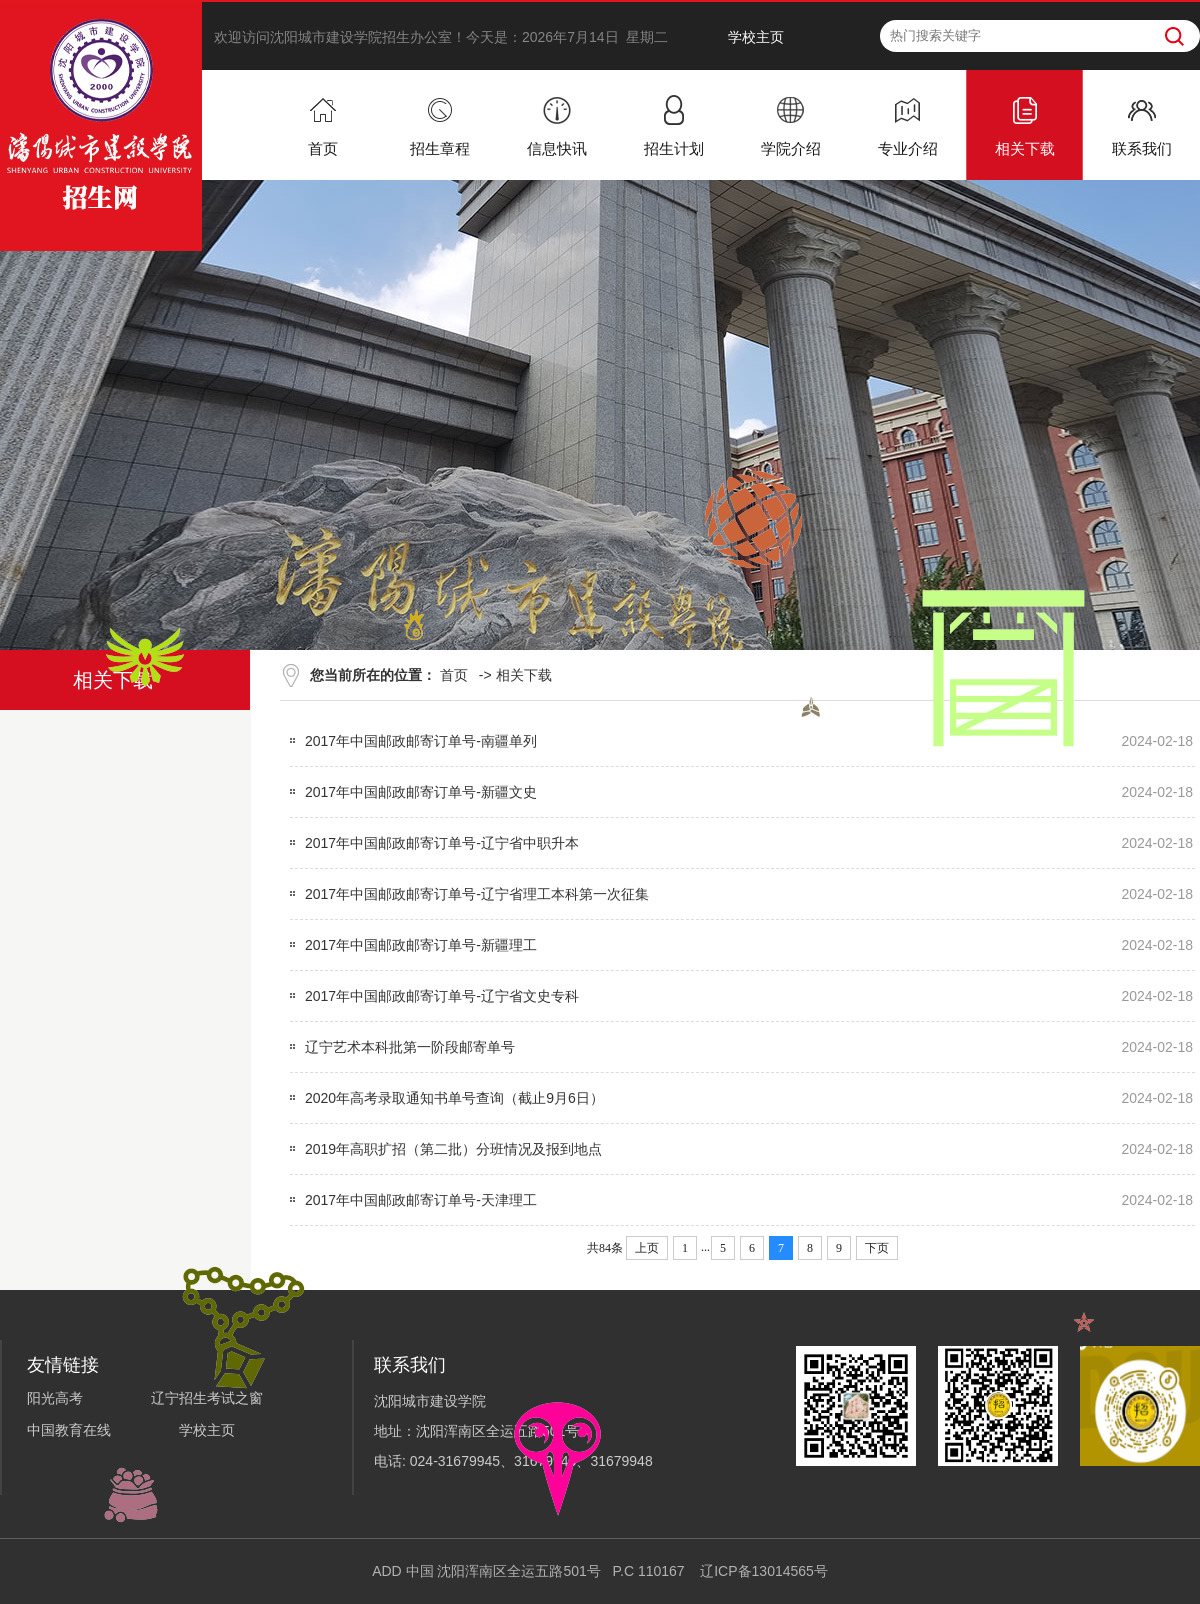 The width and height of the screenshot is (1200, 1604). What do you see at coordinates (1084, 1322) in the screenshot?
I see `throwing star weapon in a game inventory` at bounding box center [1084, 1322].